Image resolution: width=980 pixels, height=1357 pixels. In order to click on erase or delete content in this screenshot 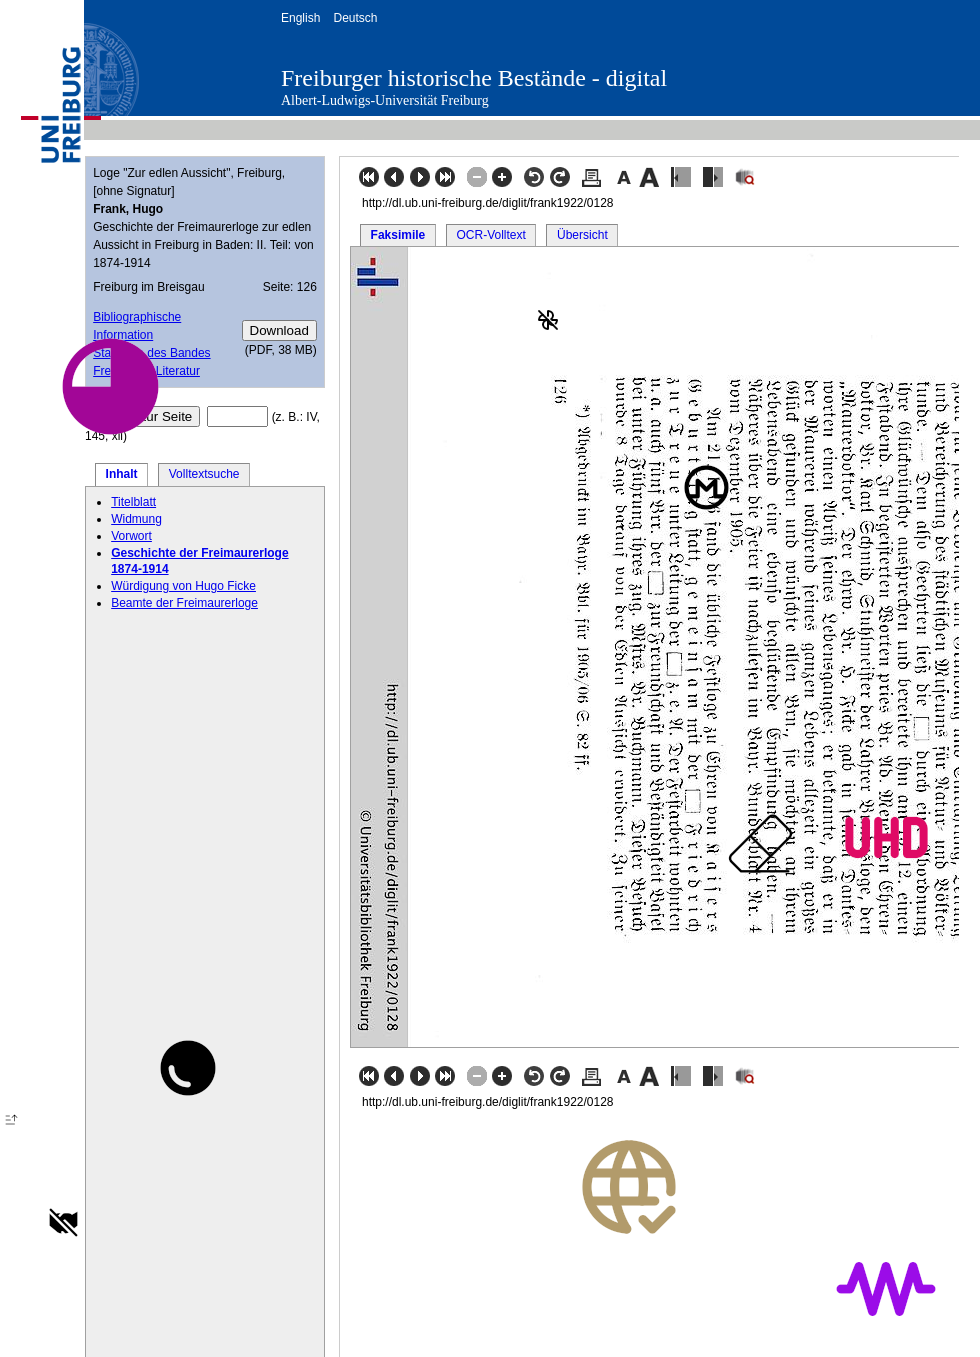, I will do `click(760, 843)`.